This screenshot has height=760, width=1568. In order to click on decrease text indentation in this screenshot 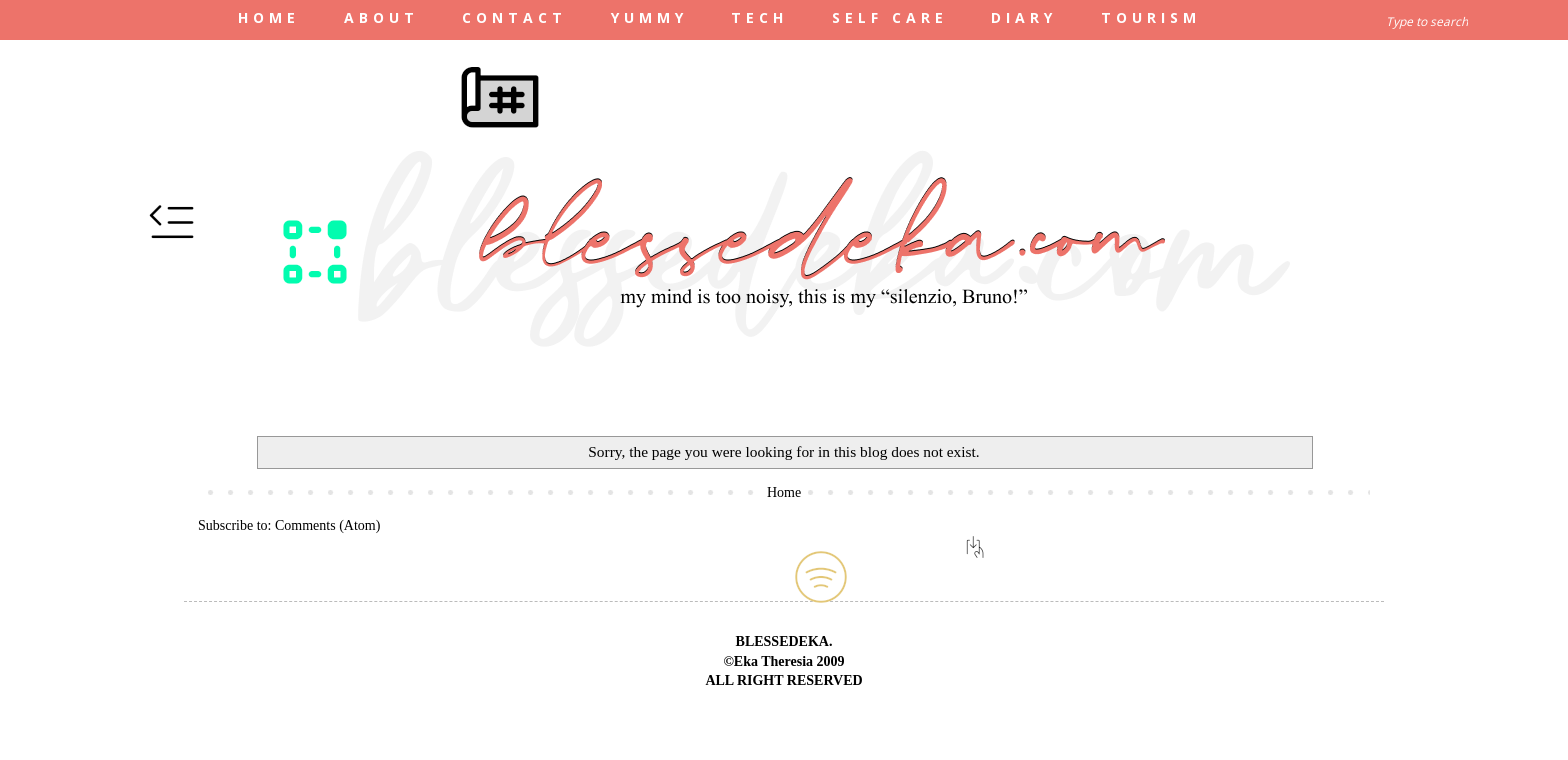, I will do `click(172, 222)`.